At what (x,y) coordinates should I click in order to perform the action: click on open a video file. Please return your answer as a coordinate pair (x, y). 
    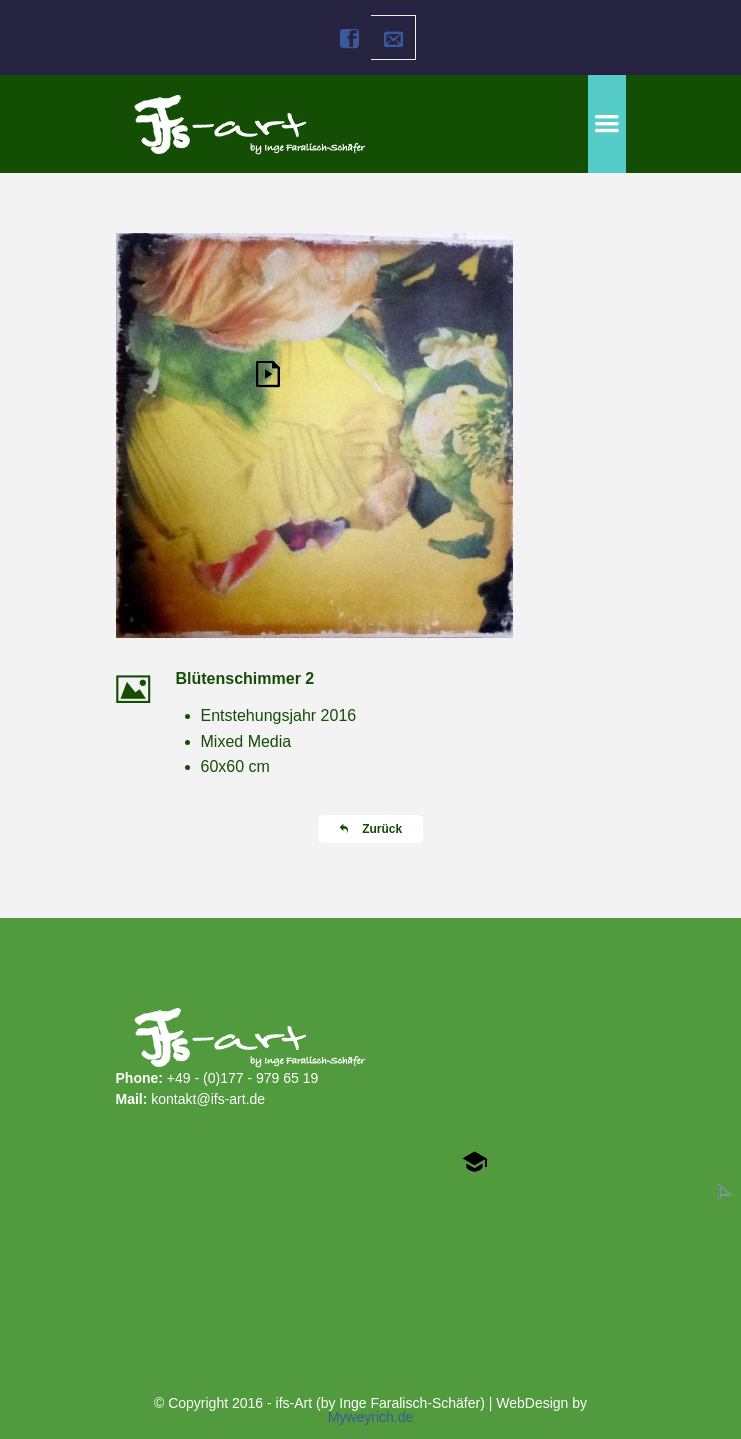
    Looking at the image, I should click on (268, 374).